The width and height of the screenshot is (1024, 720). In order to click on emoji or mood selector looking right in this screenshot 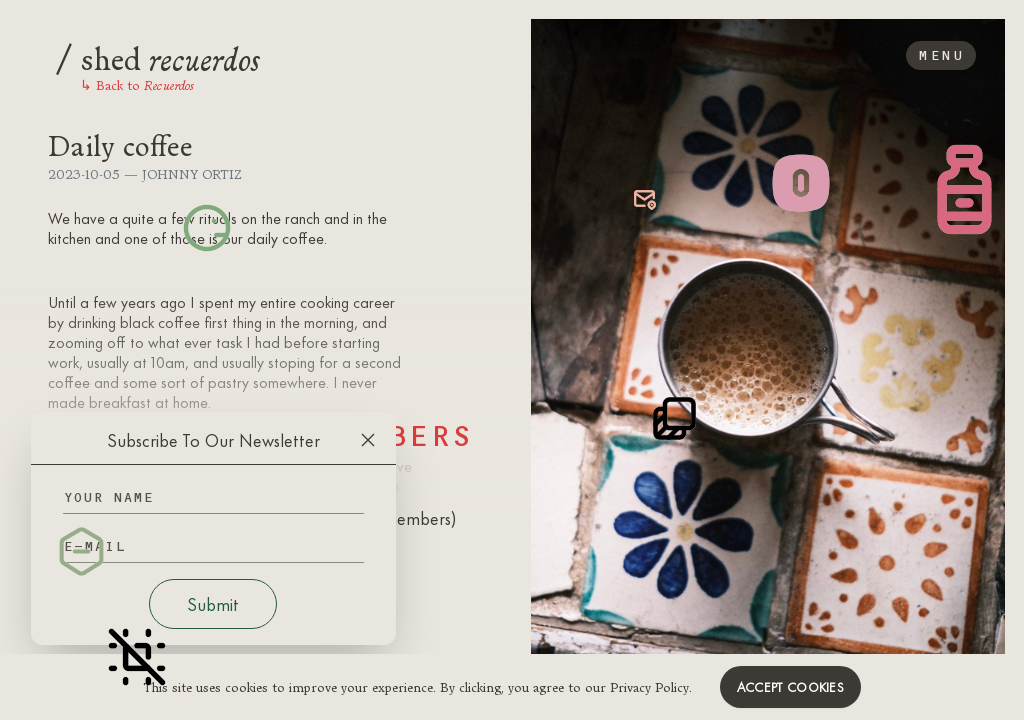, I will do `click(207, 228)`.